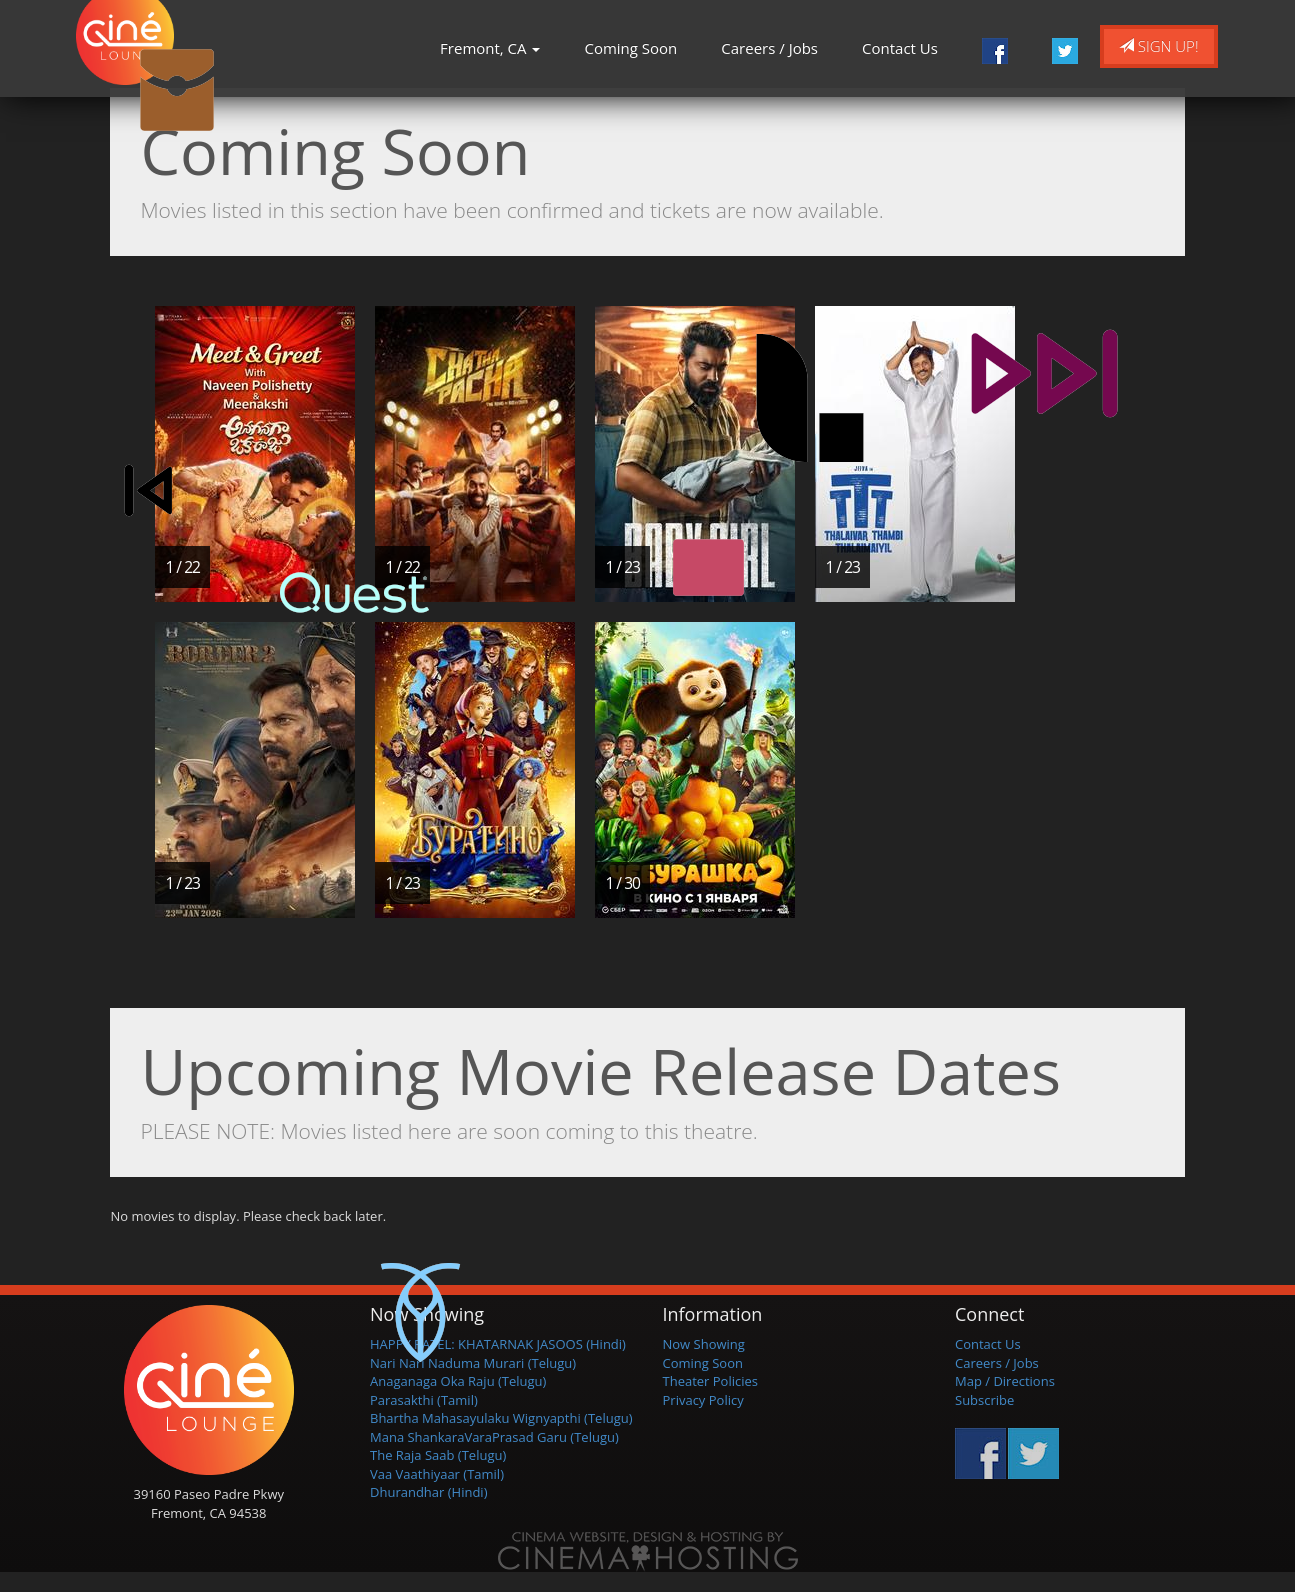  What do you see at coordinates (1044, 373) in the screenshot?
I see `skip to the end of the current track` at bounding box center [1044, 373].